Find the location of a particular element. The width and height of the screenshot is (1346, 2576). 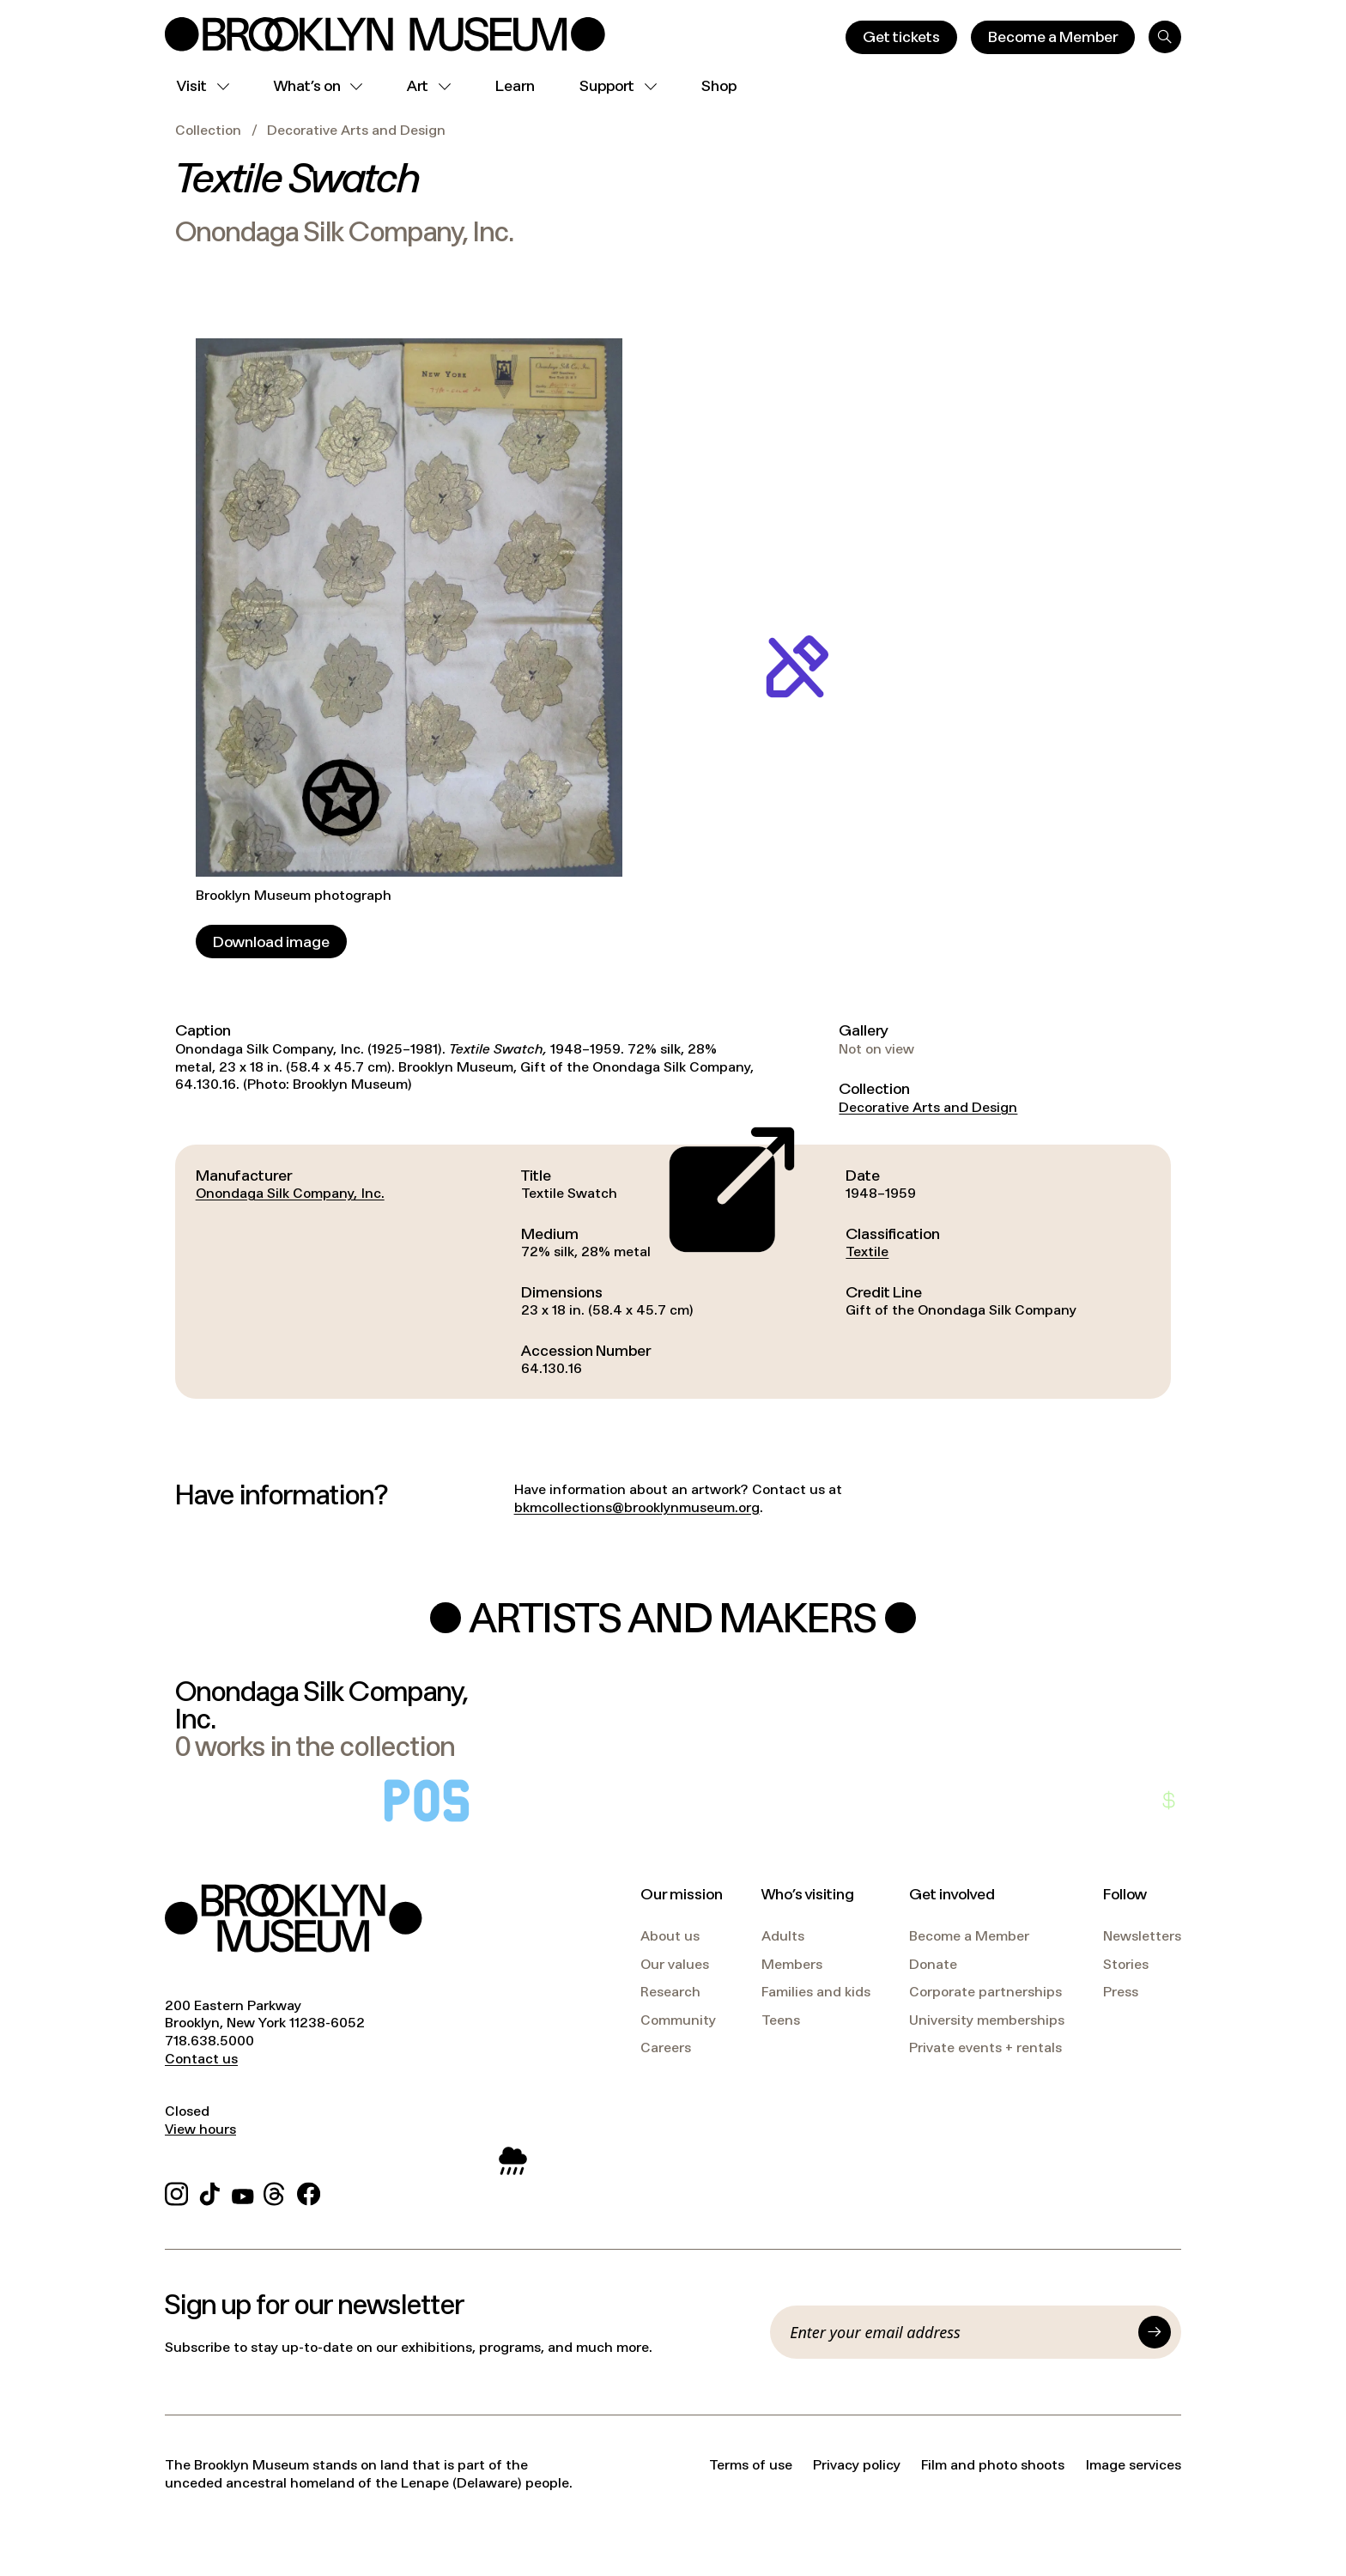

indicates an HTTP POST request method is located at coordinates (427, 1801).